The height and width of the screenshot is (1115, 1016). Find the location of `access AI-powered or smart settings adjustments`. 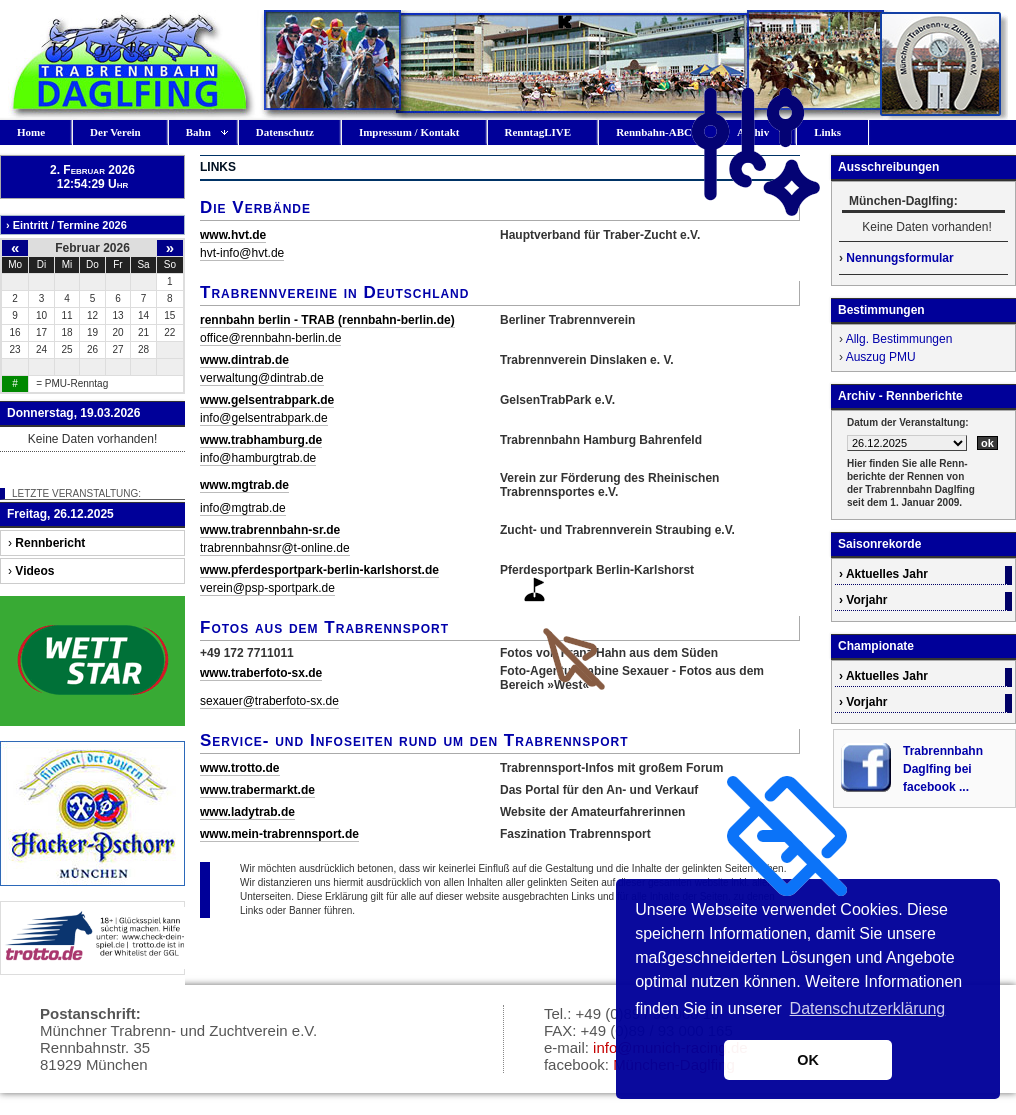

access AI-powered or smart settings adjustments is located at coordinates (748, 144).